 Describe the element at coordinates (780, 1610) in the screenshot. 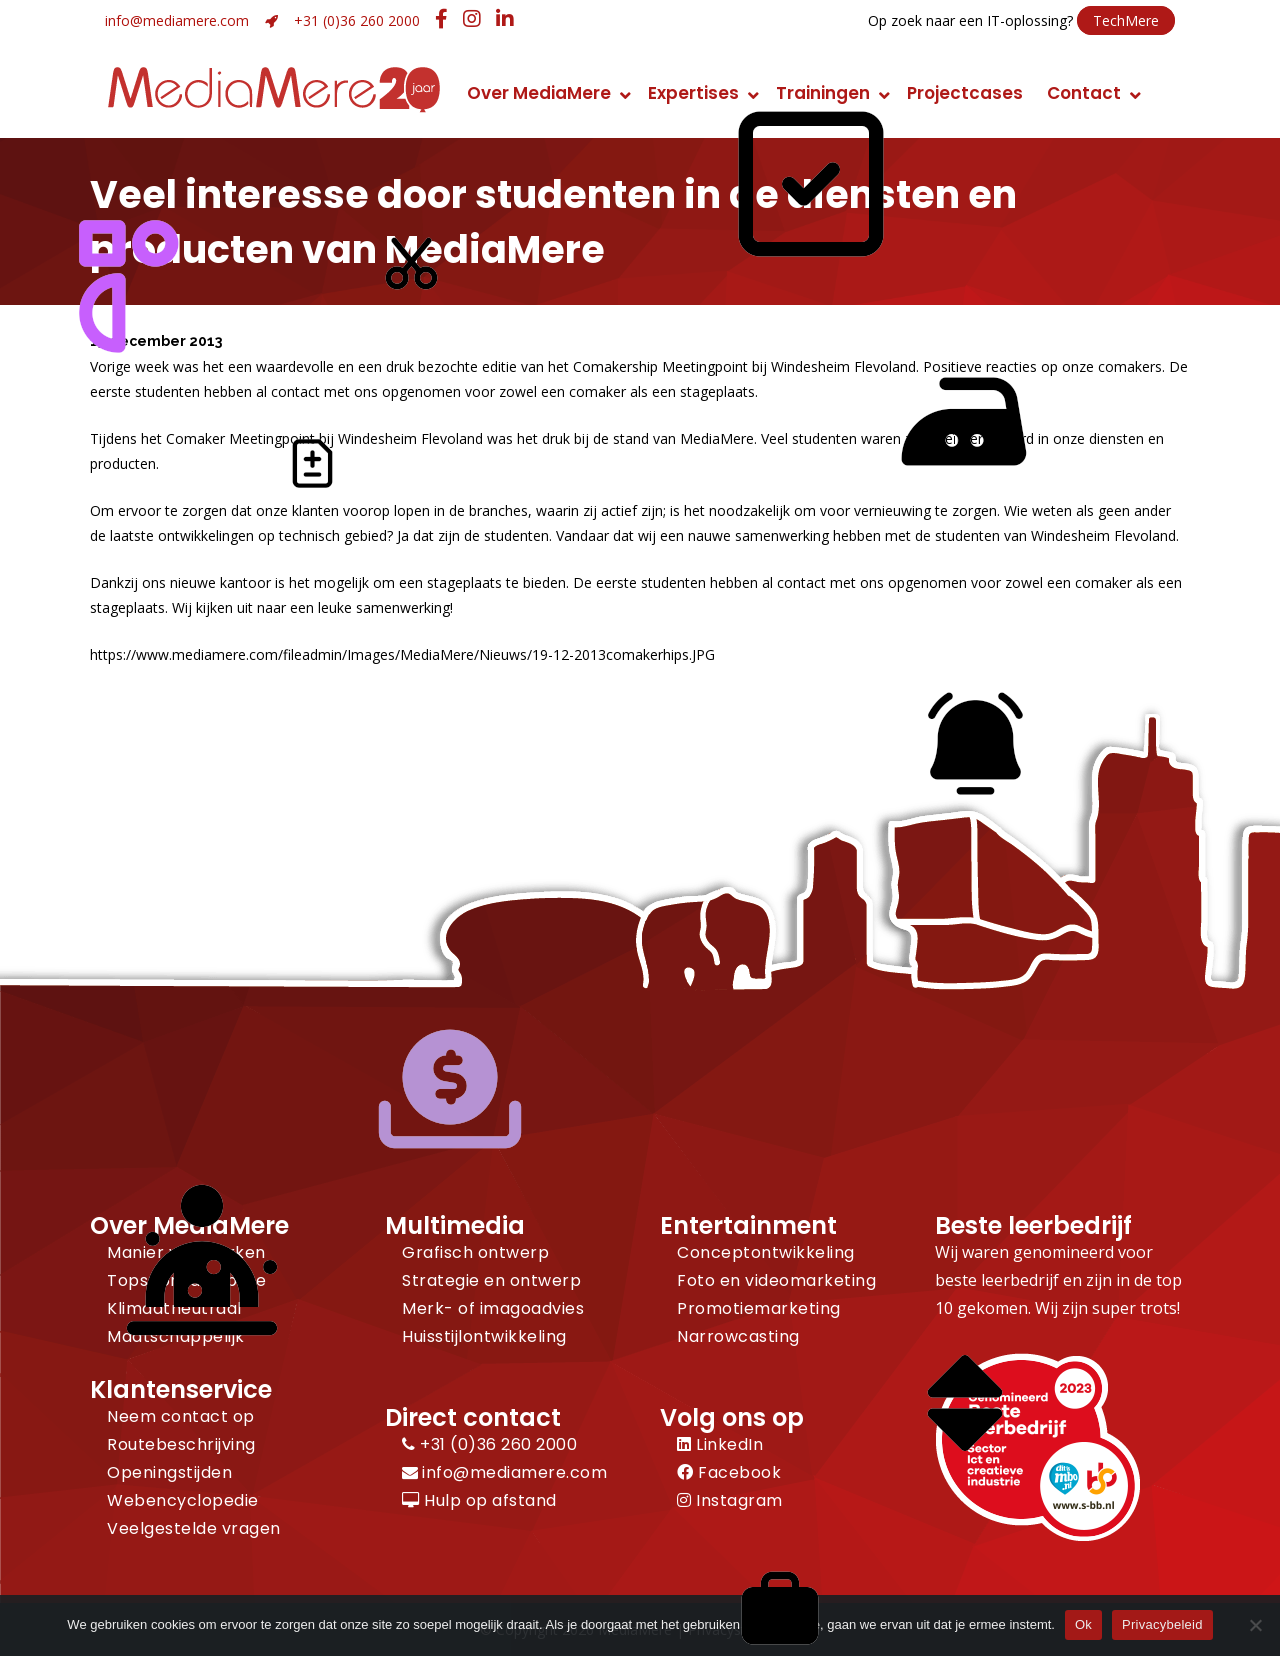

I see `access work or business files` at that location.